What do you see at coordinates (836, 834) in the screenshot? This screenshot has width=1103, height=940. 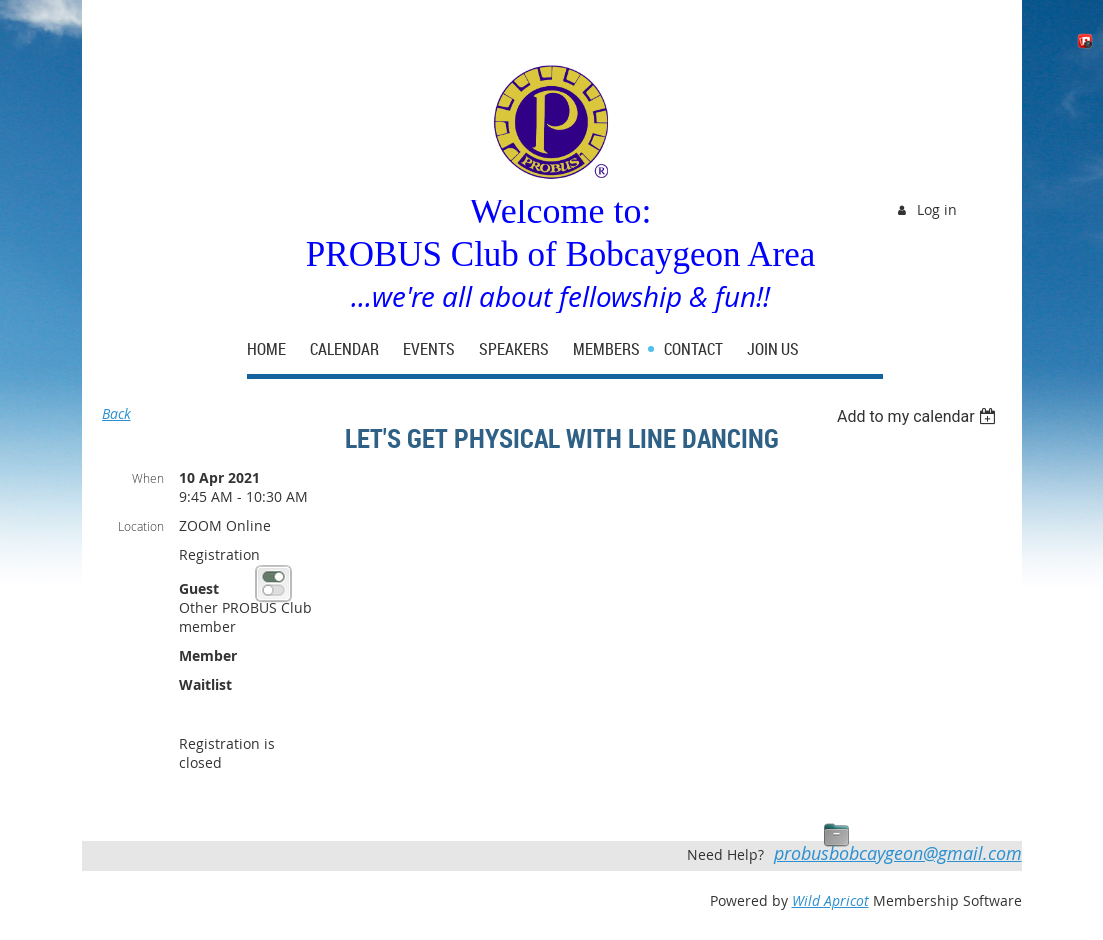 I see `open file manager application` at bounding box center [836, 834].